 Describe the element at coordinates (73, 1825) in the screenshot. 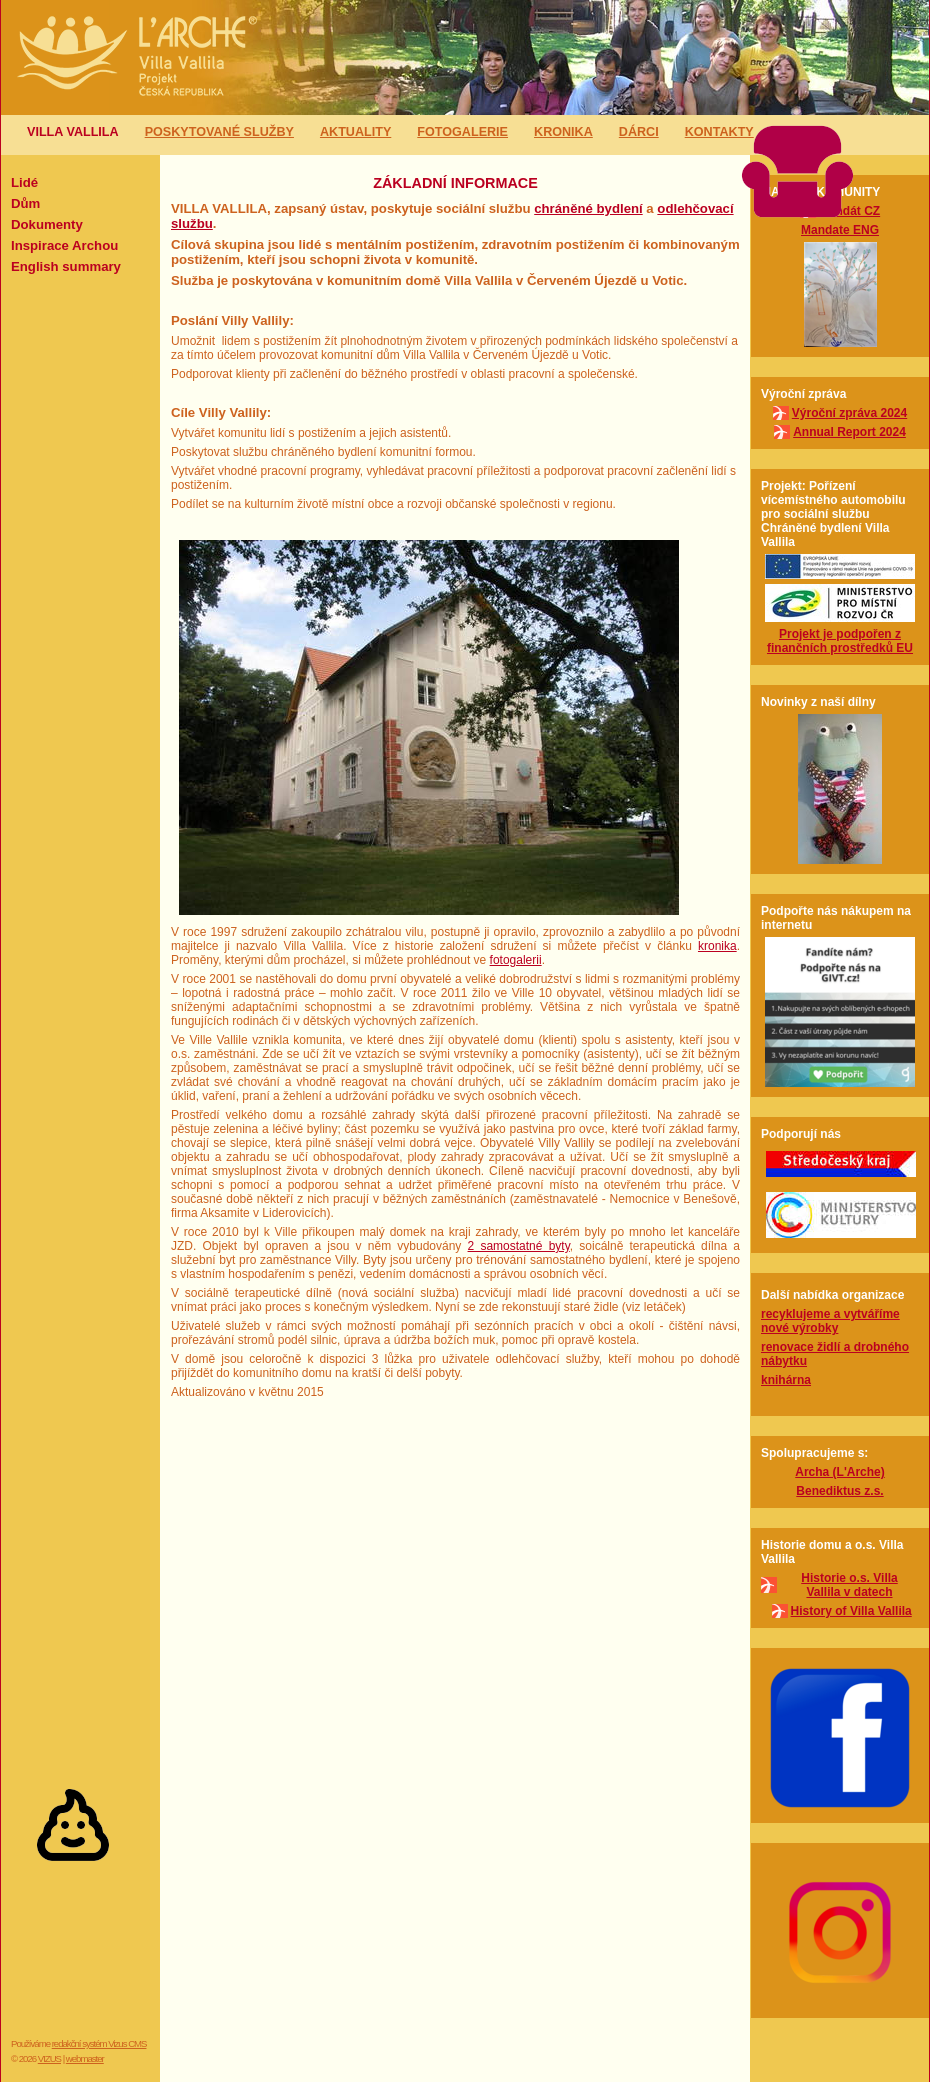

I see `add a poop emoji reaction` at that location.